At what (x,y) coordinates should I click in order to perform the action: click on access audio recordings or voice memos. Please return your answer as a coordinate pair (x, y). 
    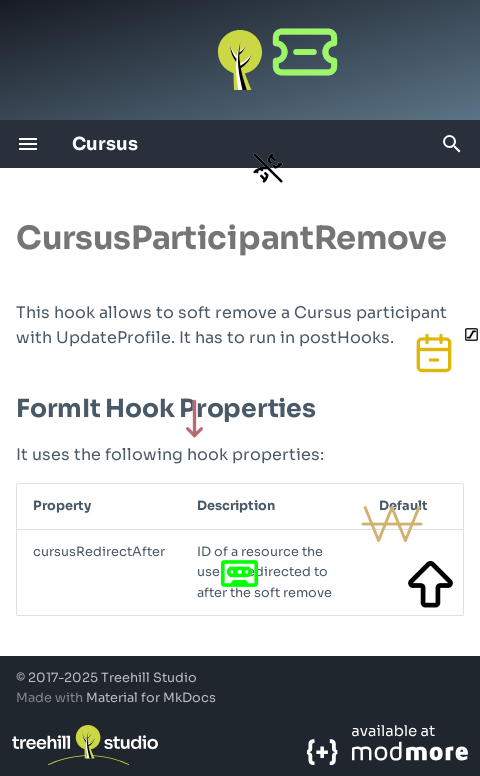
    Looking at the image, I should click on (239, 573).